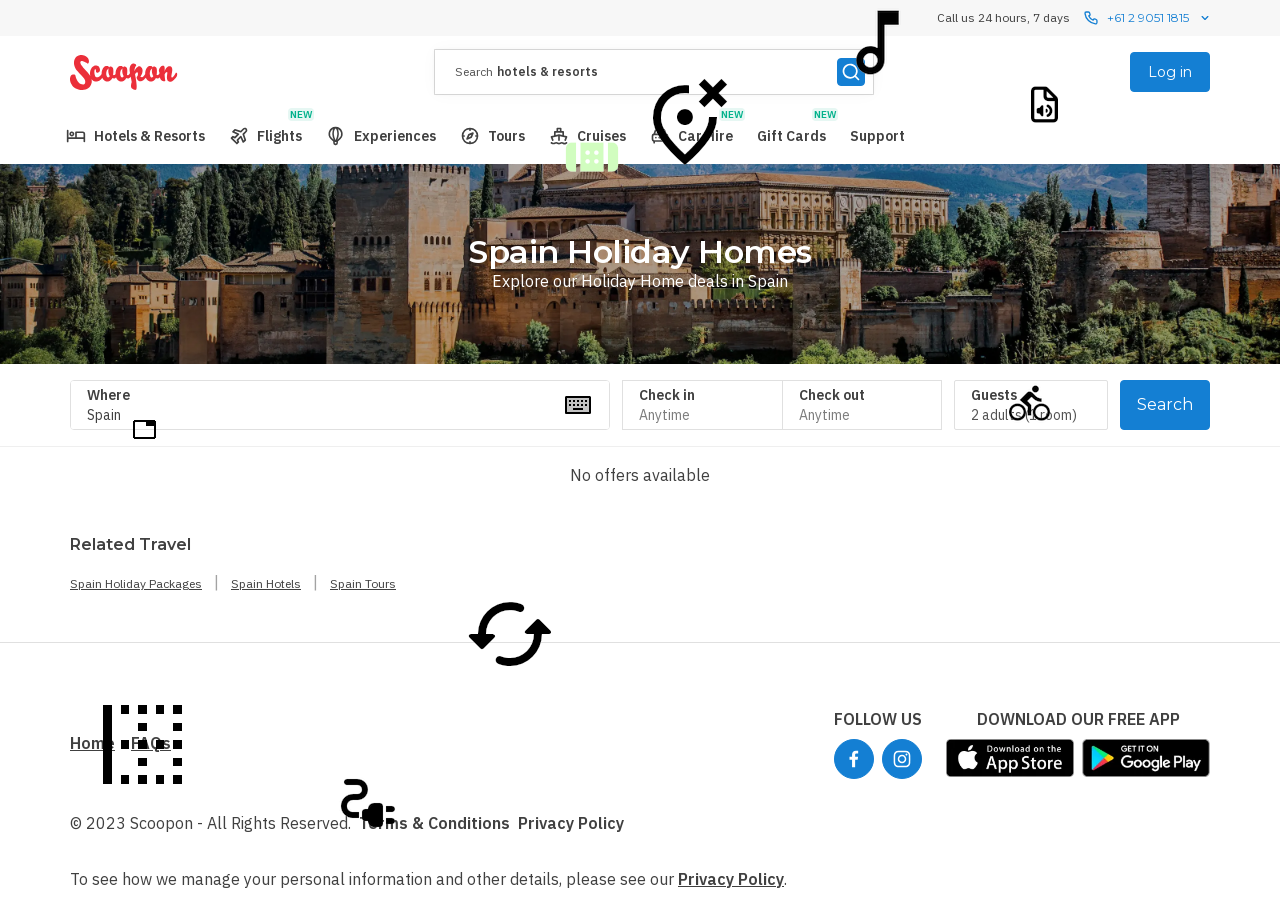 The width and height of the screenshot is (1280, 898). Describe the element at coordinates (877, 42) in the screenshot. I see `access music or audio playback` at that location.